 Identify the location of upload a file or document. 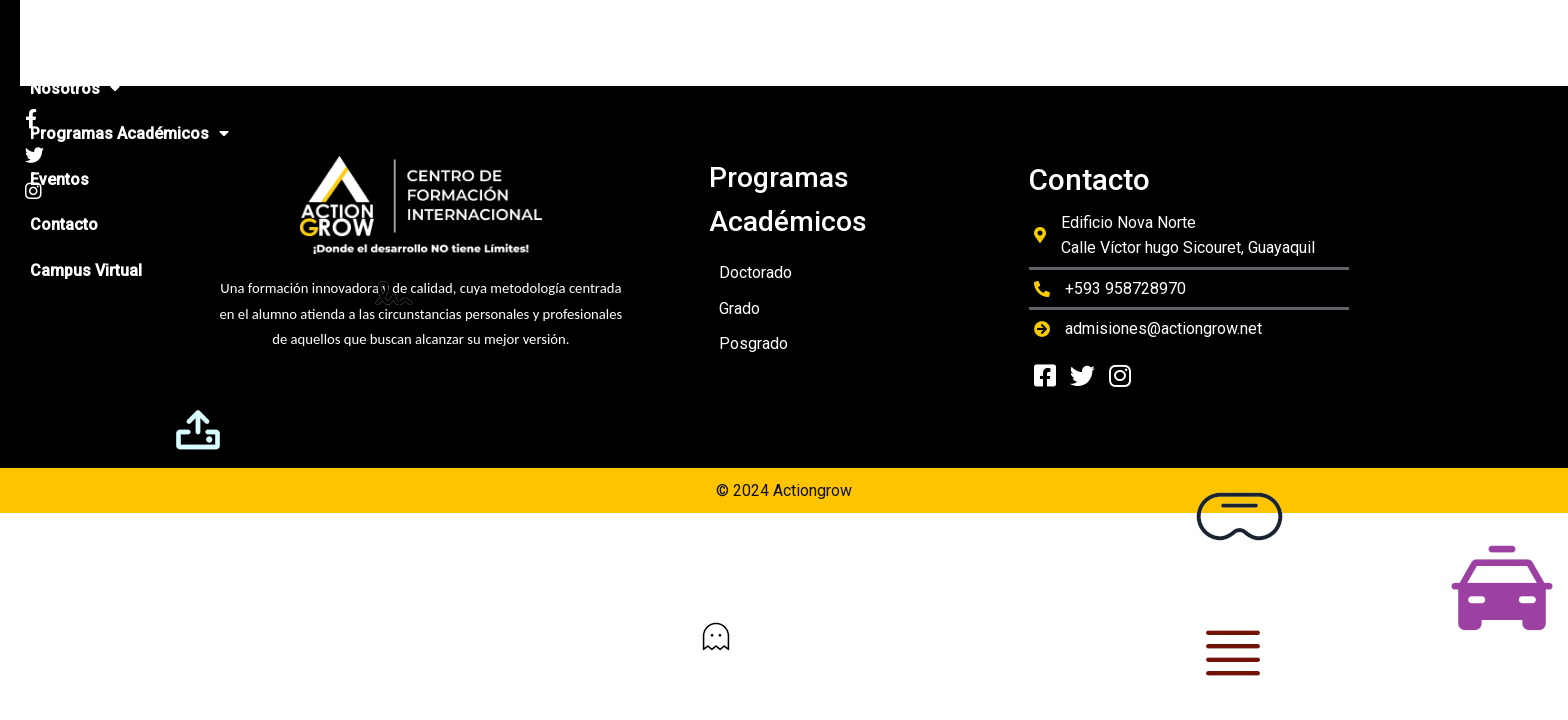
(198, 432).